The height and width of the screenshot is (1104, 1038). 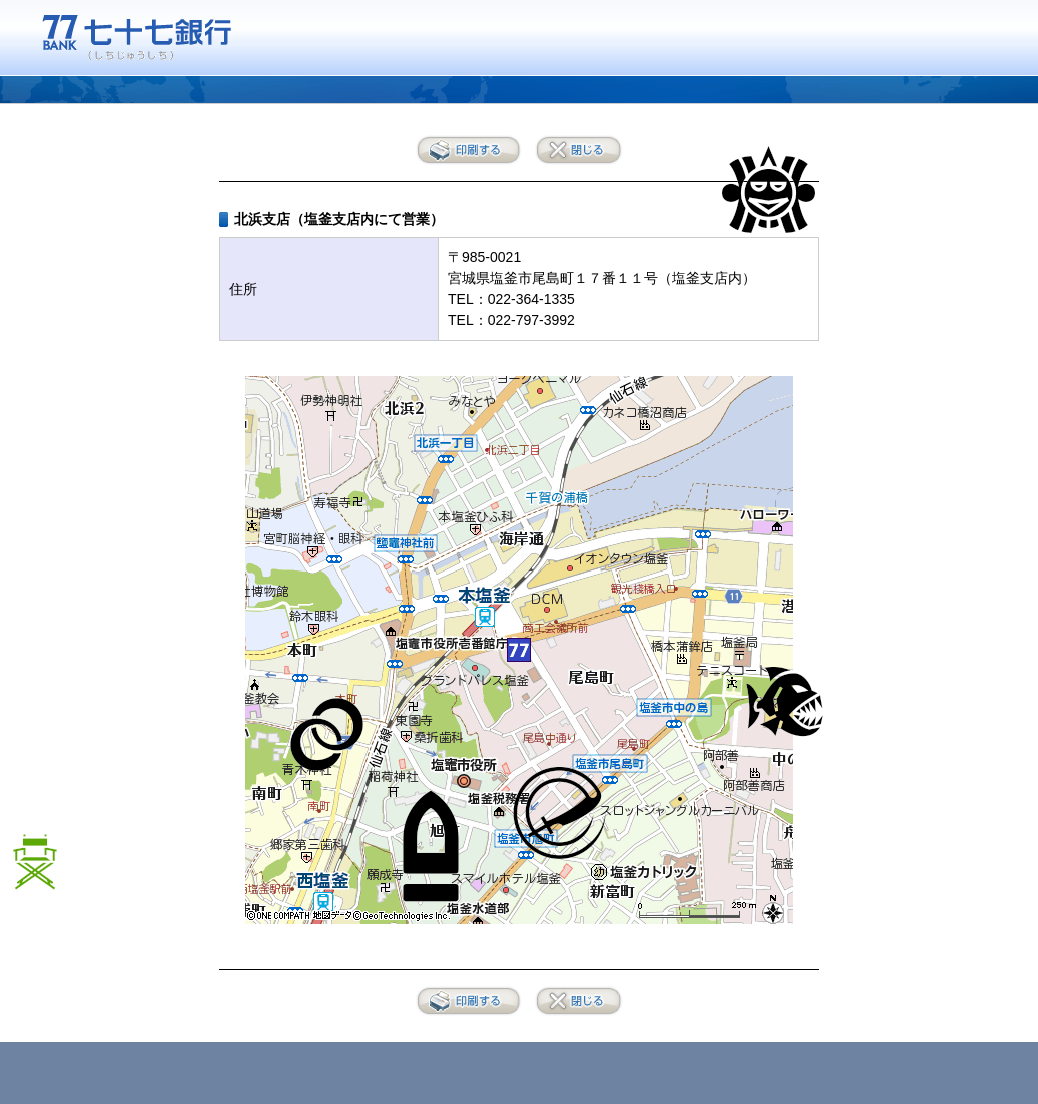 I want to click on indicates a dangerous creature or hazard in a game, so click(x=784, y=701).